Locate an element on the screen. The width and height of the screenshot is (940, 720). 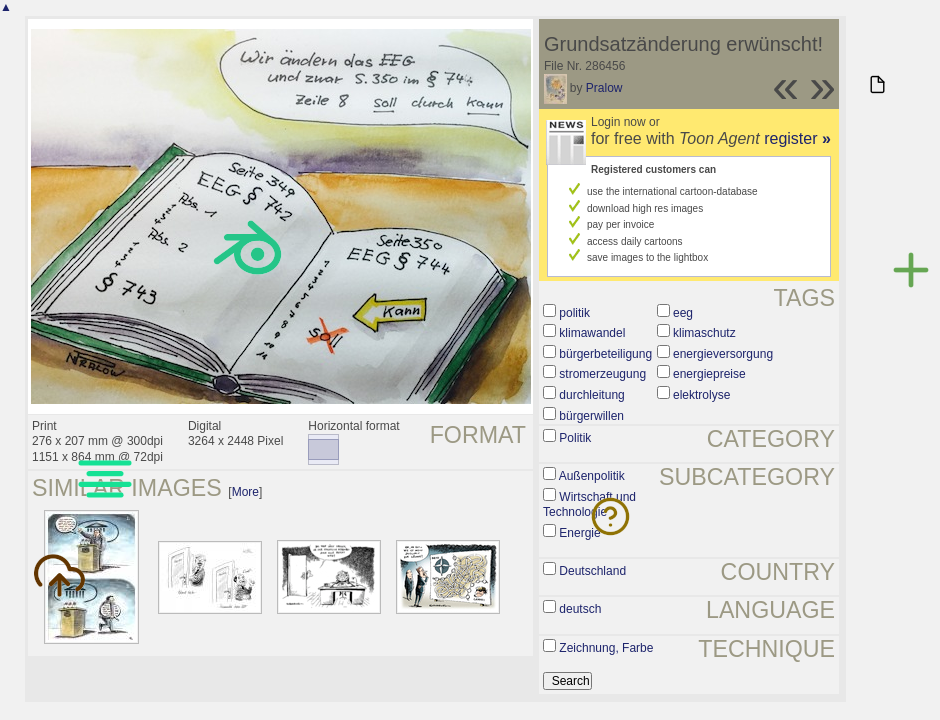
open blender 3d modeling software is located at coordinates (247, 247).